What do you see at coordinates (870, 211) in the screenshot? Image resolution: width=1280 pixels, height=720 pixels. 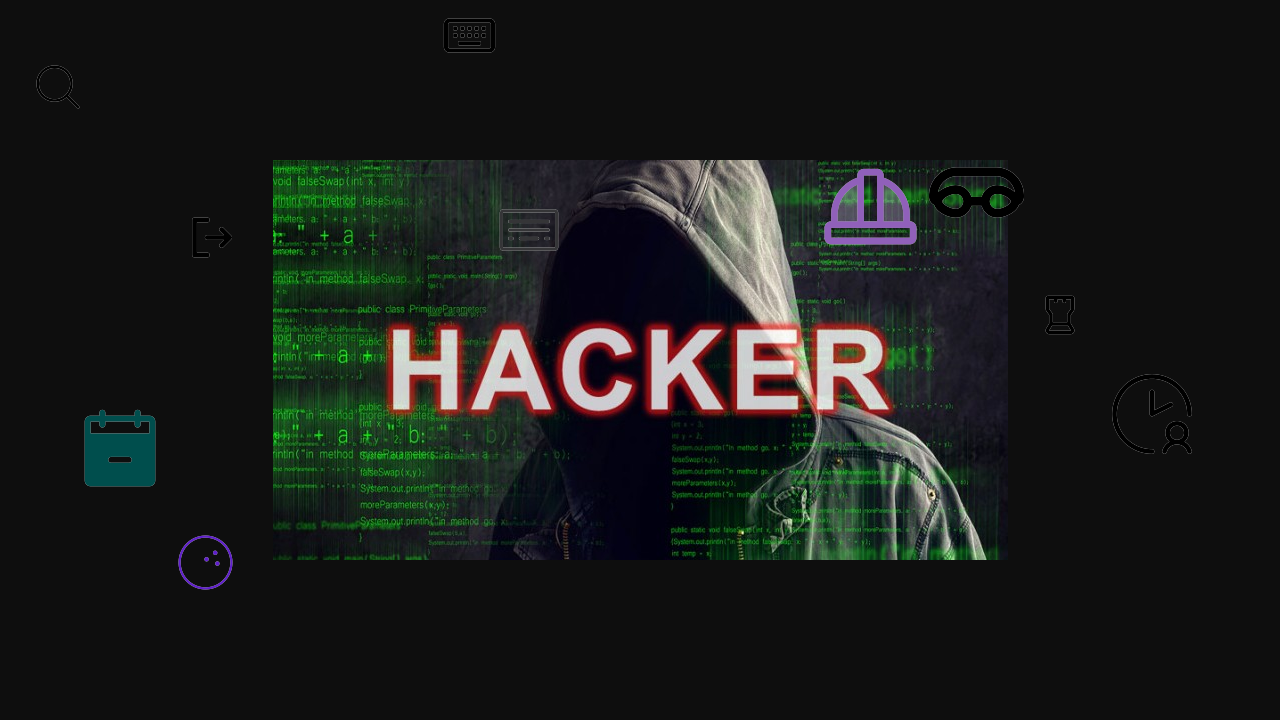 I see `access construction or worksite tools` at bounding box center [870, 211].